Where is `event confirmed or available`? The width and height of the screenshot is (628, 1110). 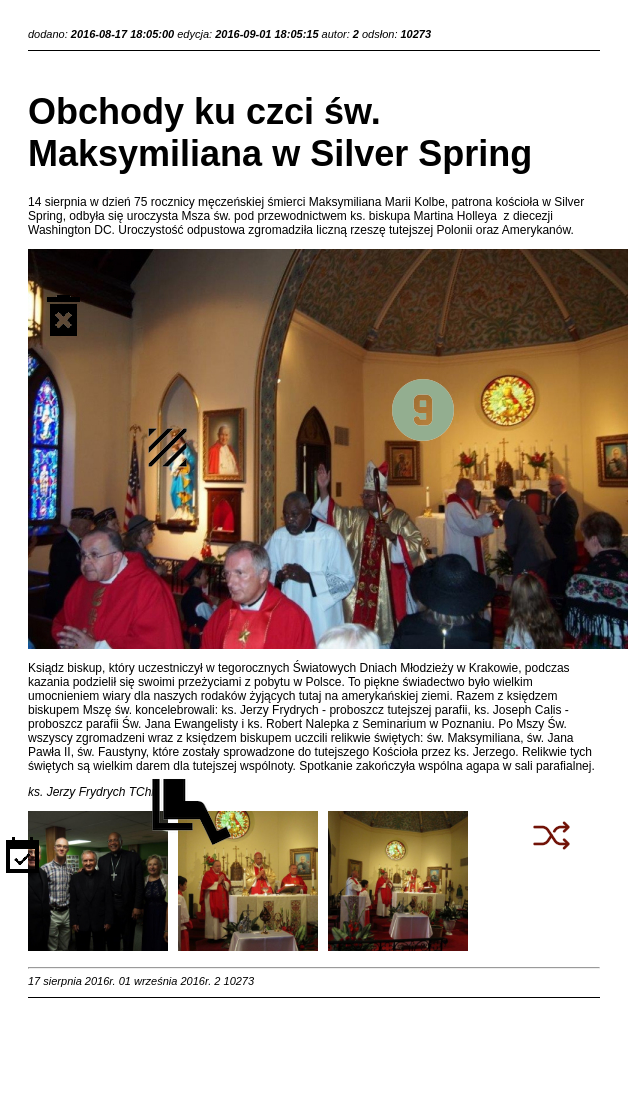 event confirmed or available is located at coordinates (22, 856).